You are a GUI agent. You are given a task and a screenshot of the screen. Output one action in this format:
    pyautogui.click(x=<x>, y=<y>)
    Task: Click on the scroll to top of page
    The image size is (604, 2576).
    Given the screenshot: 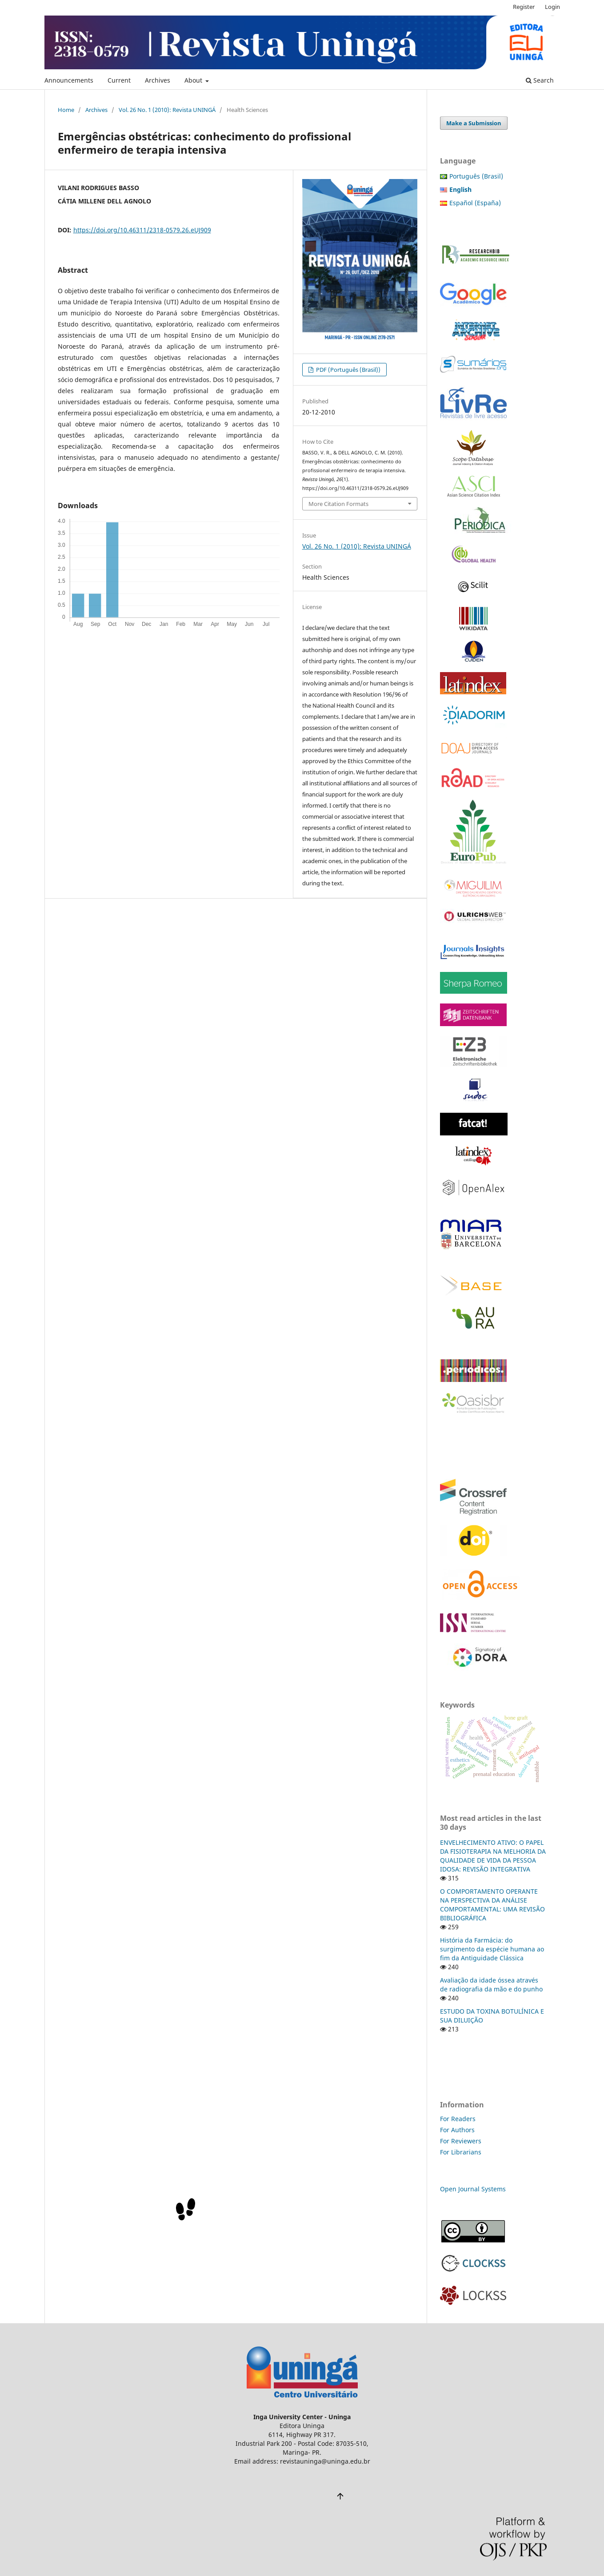 What is the action you would take?
    pyautogui.click(x=340, y=2496)
    